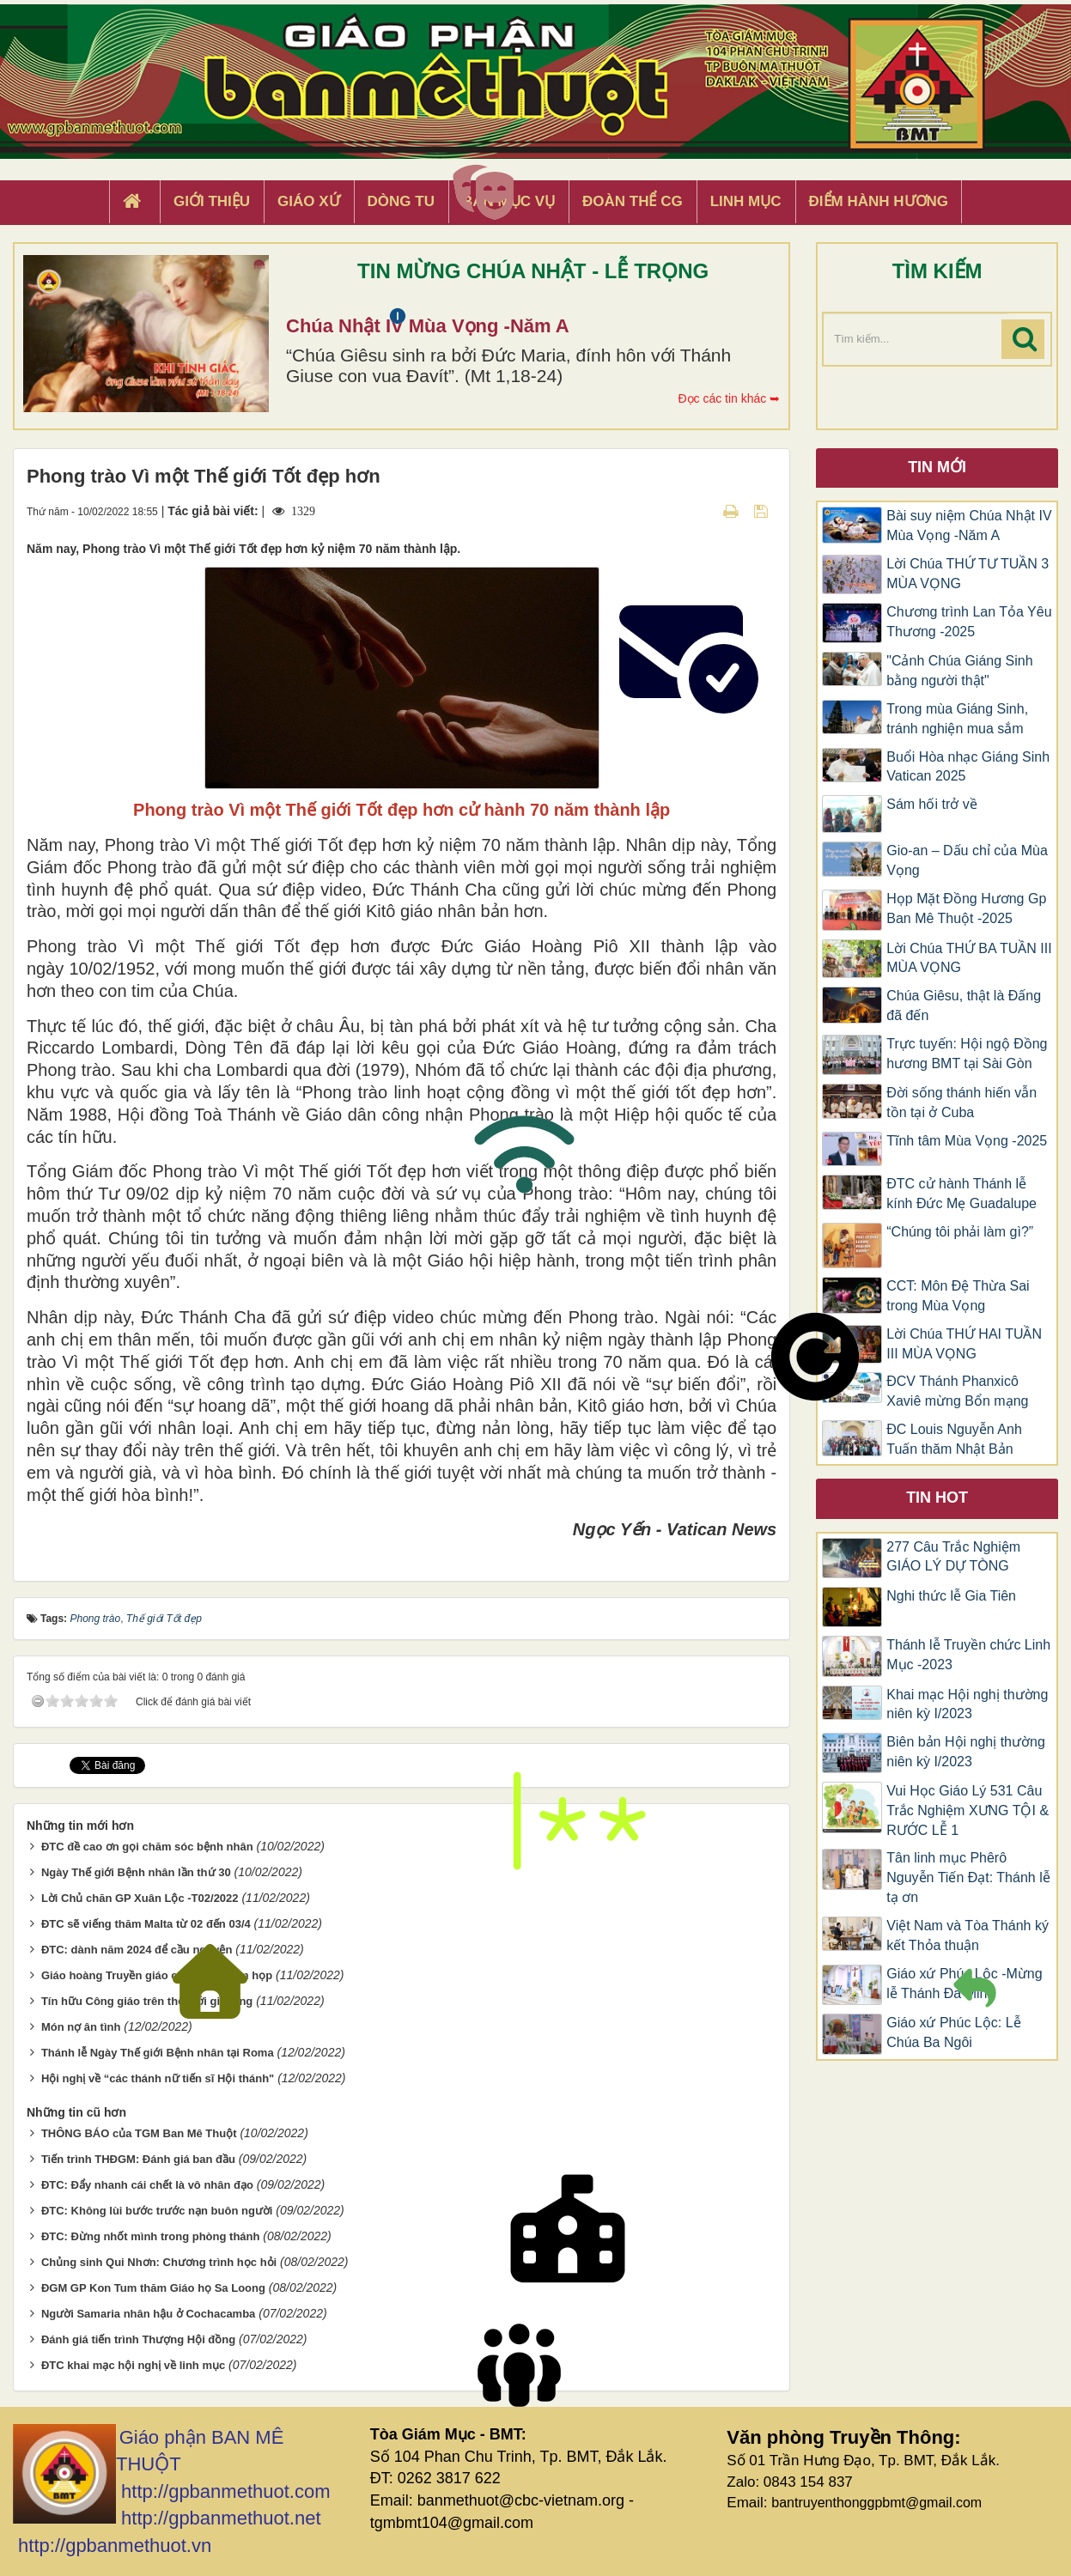 The height and width of the screenshot is (2576, 1071). I want to click on enter or view password field, so click(572, 1820).